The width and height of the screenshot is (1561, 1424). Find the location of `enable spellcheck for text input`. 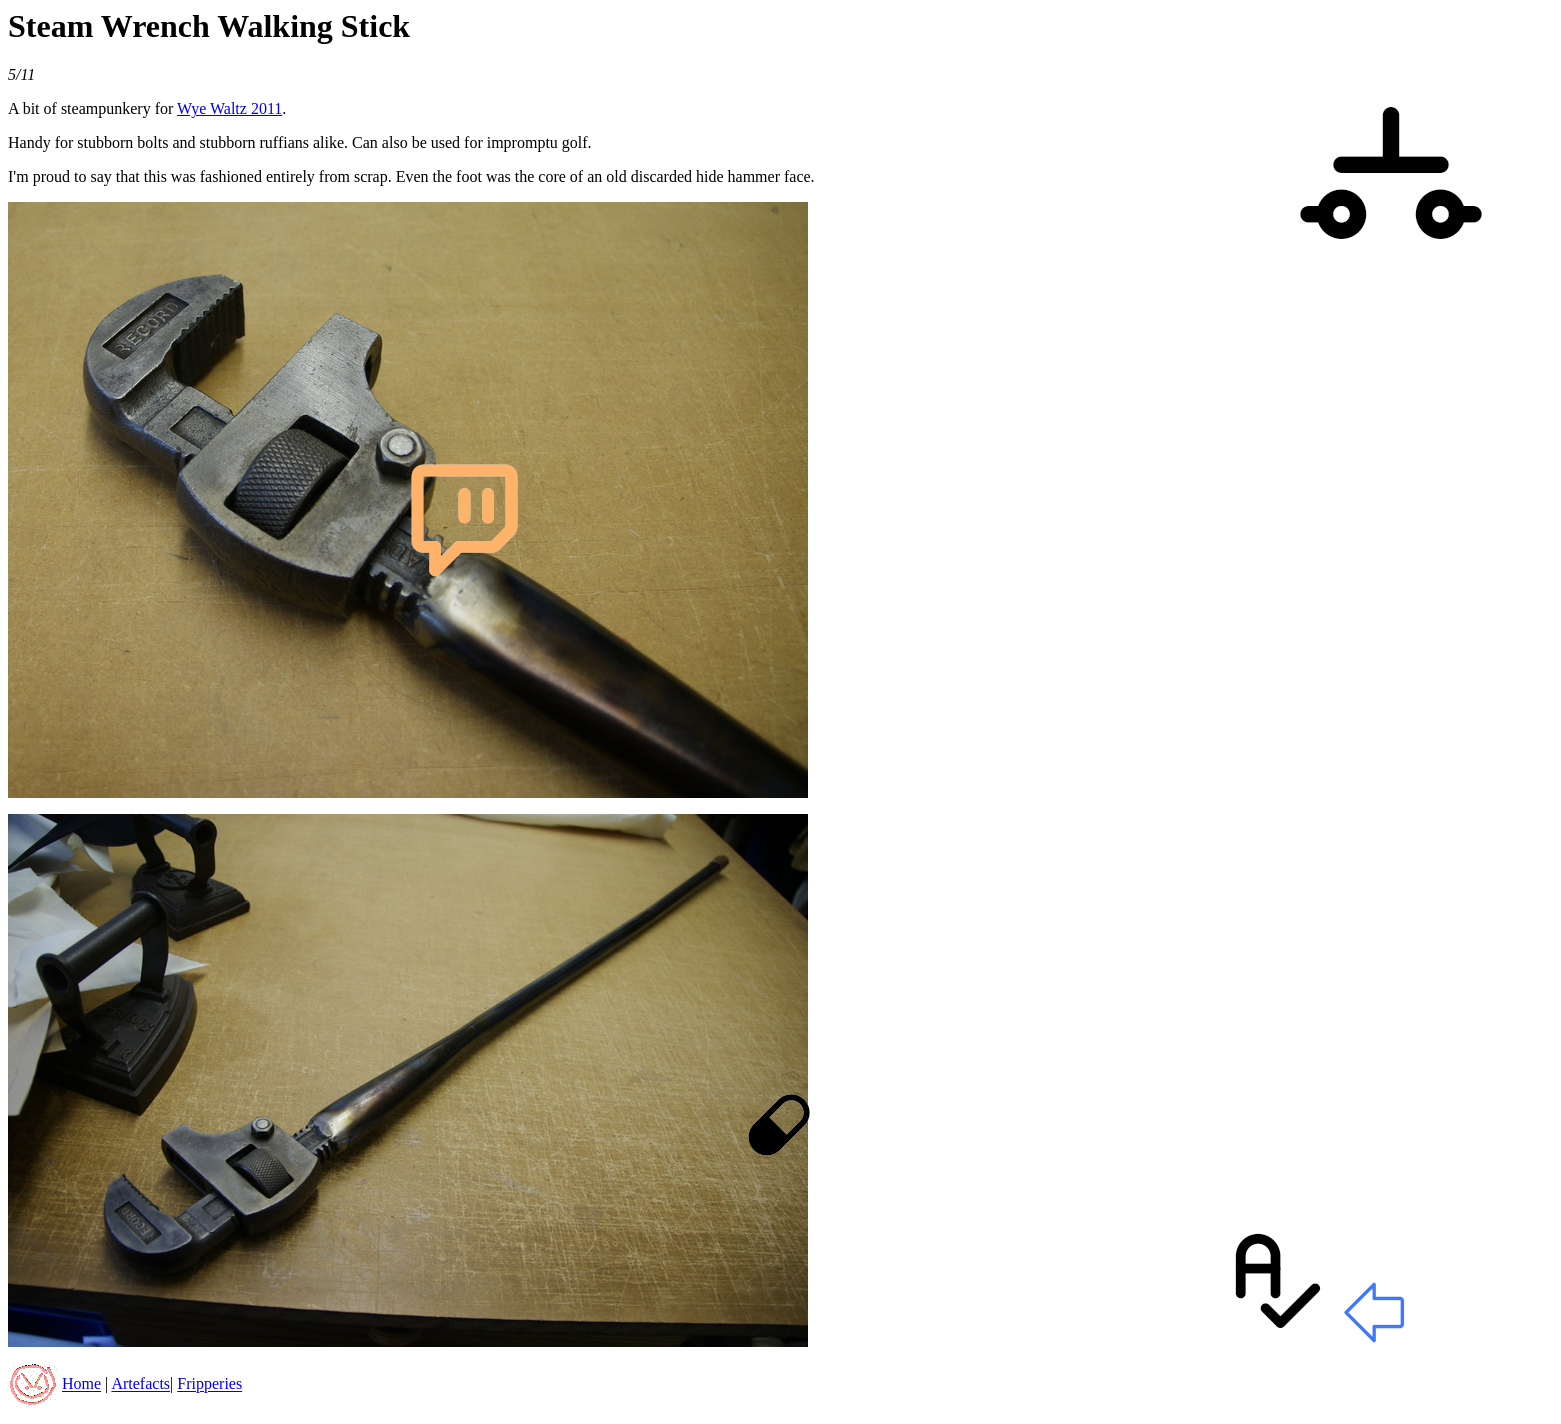

enable spellcheck for text input is located at coordinates (1275, 1278).